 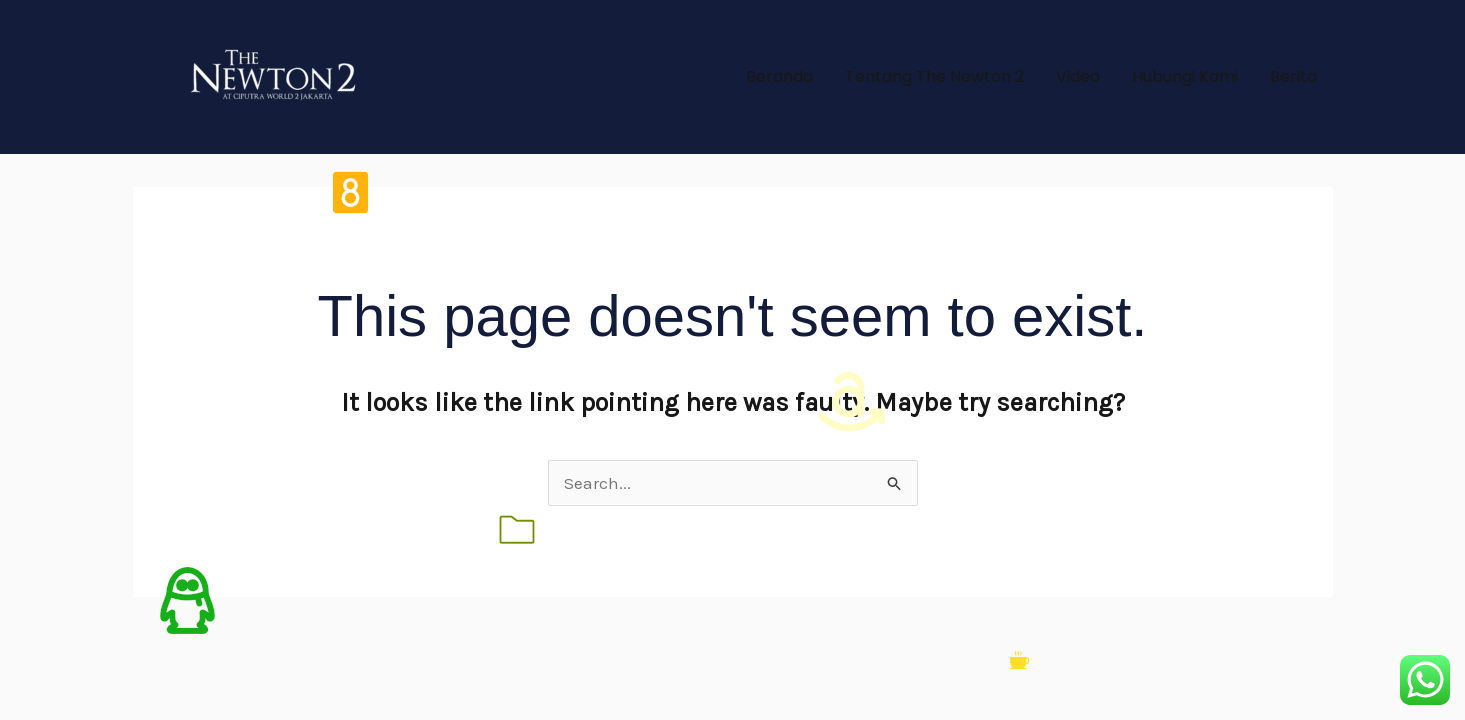 What do you see at coordinates (187, 600) in the screenshot?
I see `open QQ messenger` at bounding box center [187, 600].